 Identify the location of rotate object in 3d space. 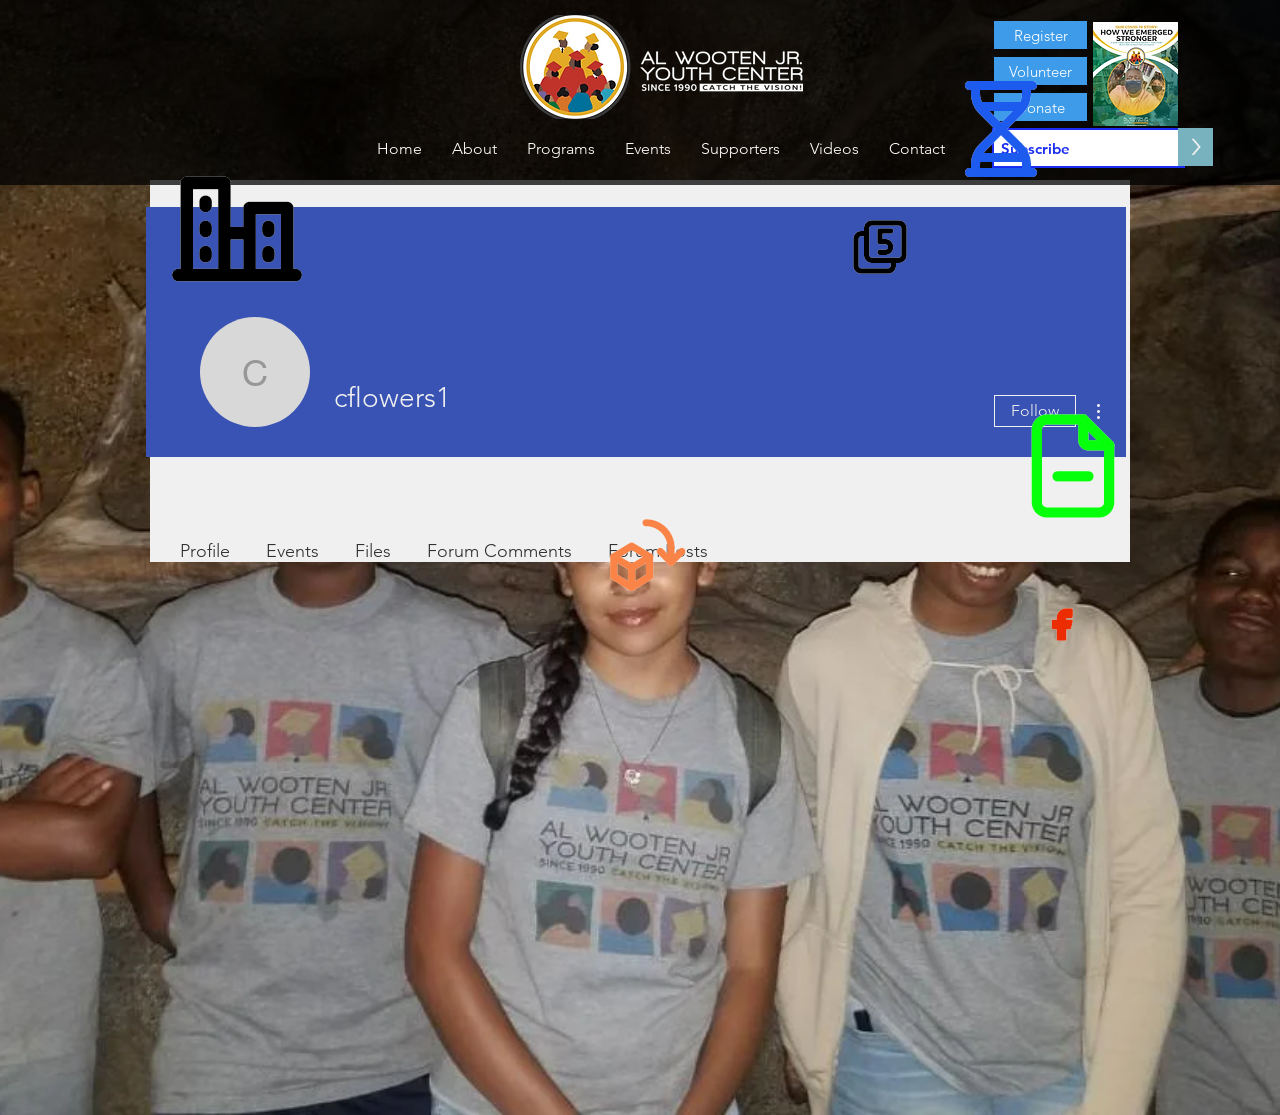
(646, 555).